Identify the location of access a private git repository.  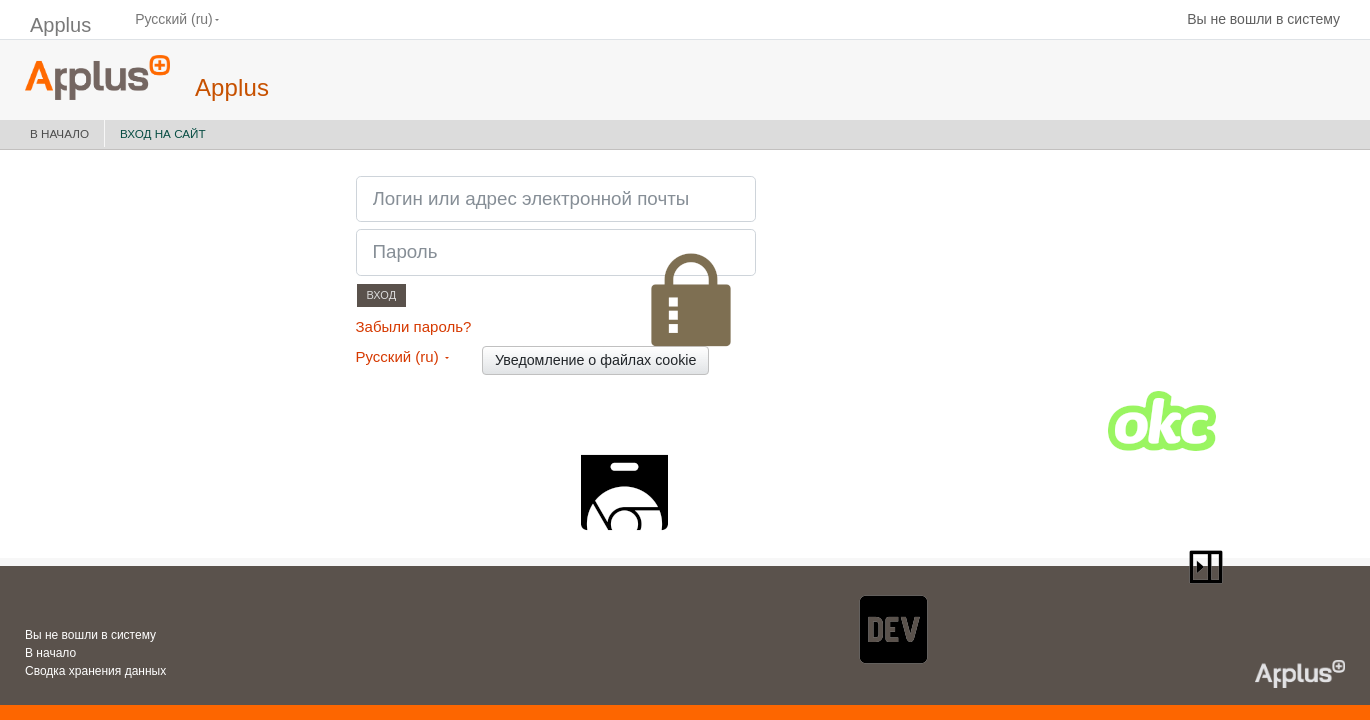
(691, 302).